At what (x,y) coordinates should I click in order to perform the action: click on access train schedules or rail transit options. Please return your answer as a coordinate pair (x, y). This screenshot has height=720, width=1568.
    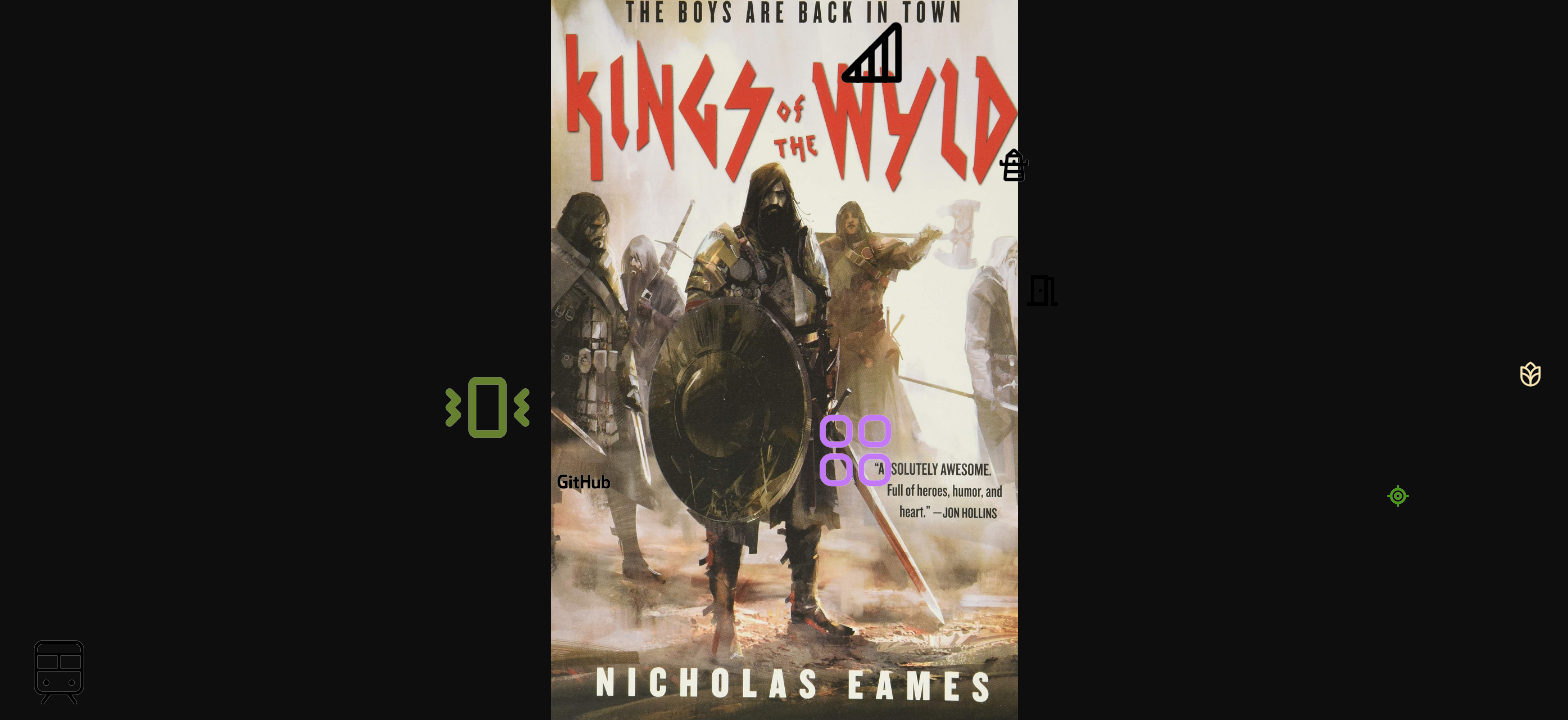
    Looking at the image, I should click on (59, 670).